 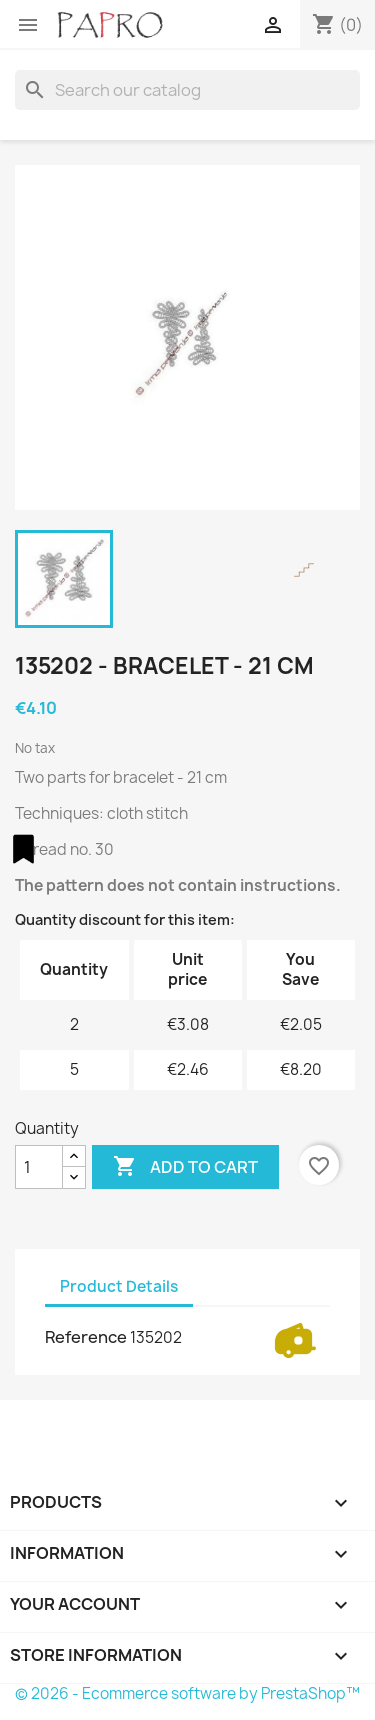 What do you see at coordinates (294, 1340) in the screenshot?
I see `access caravan or RV rental options` at bounding box center [294, 1340].